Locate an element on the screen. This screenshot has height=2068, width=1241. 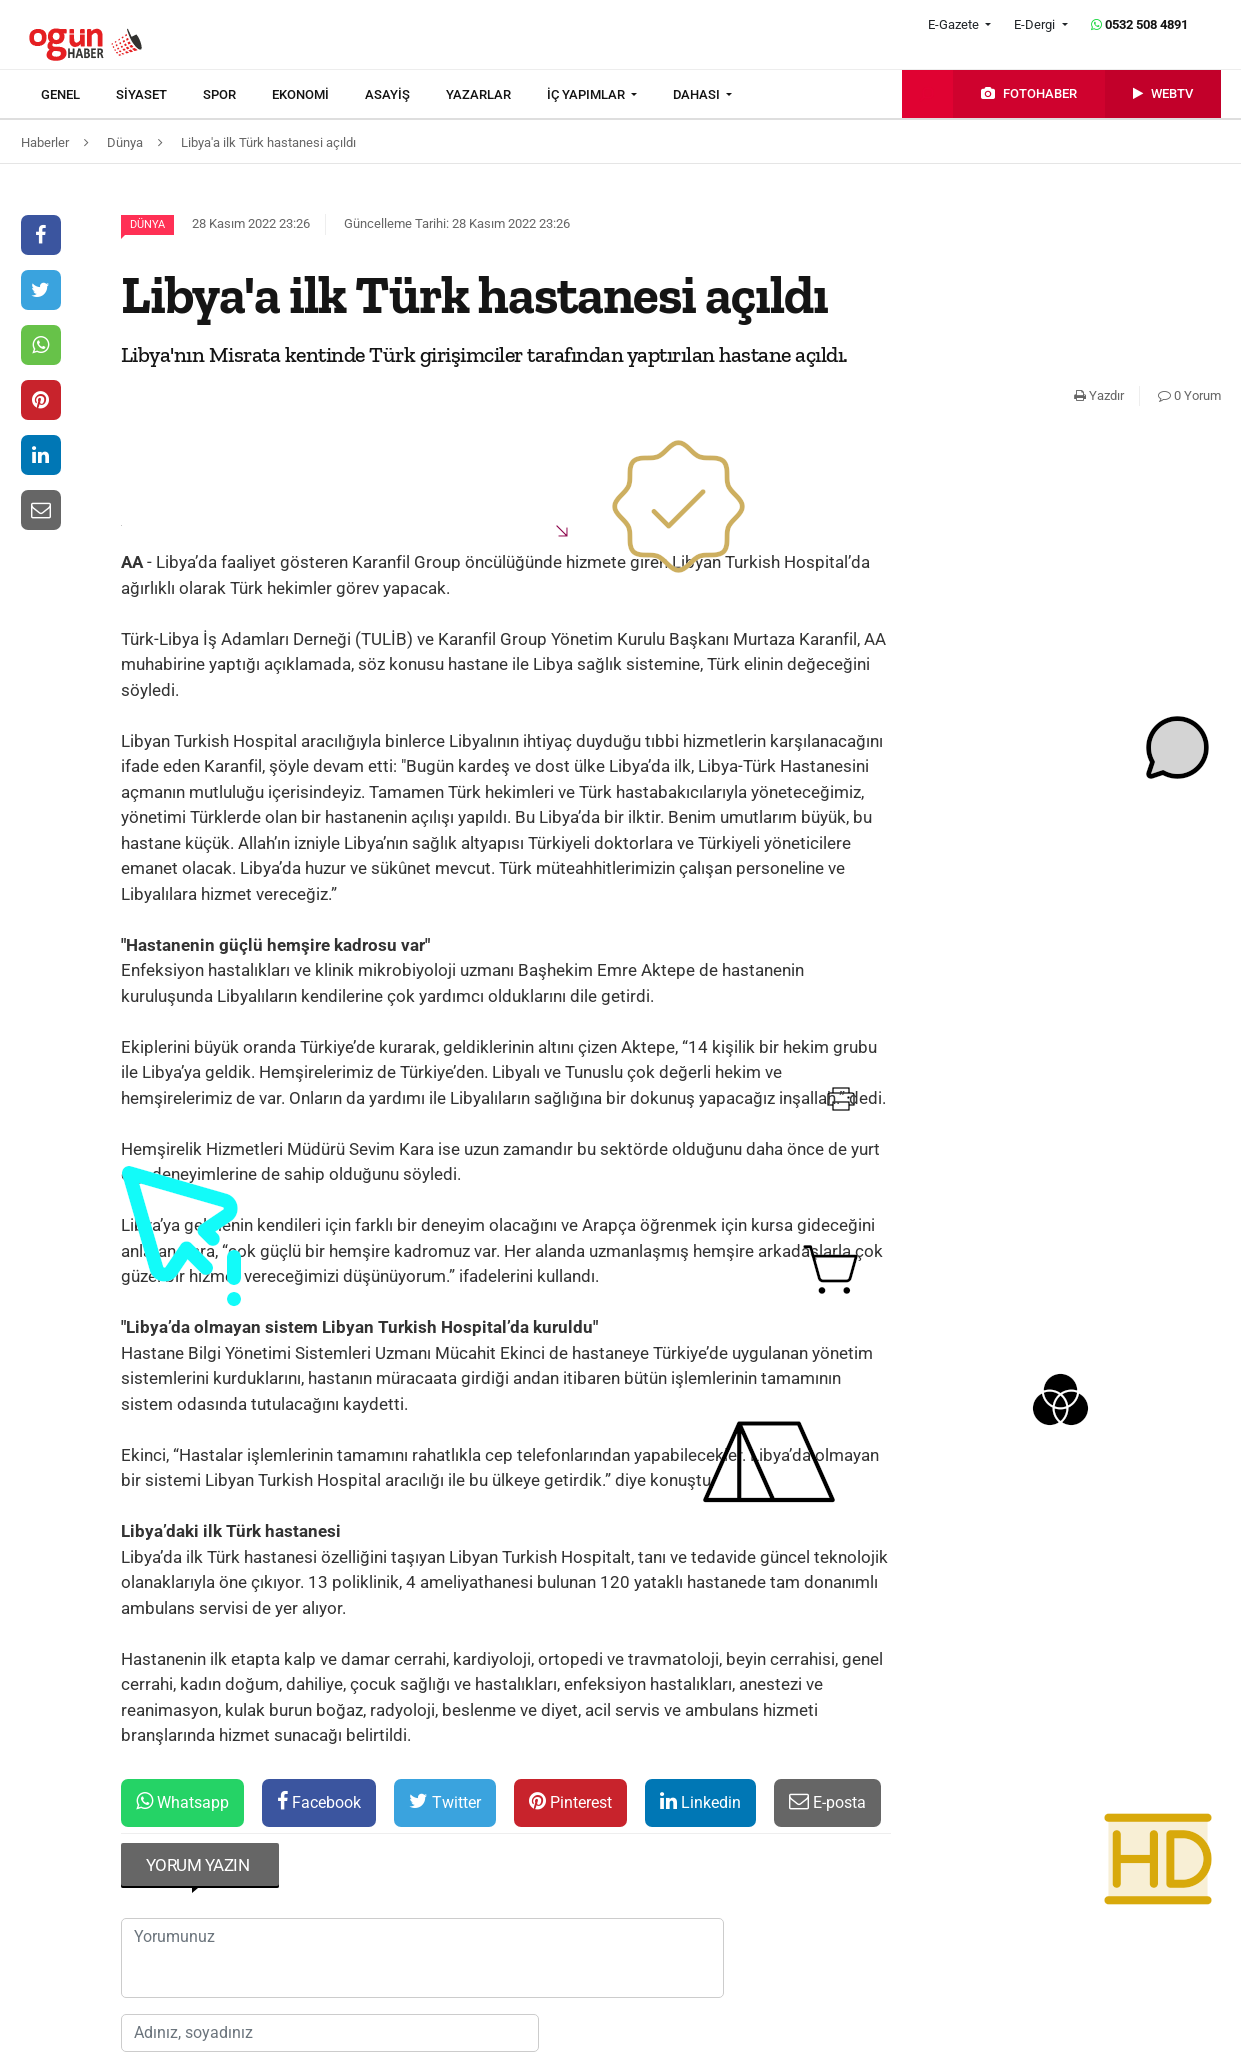
indicates verified or authenticated status is located at coordinates (678, 506).